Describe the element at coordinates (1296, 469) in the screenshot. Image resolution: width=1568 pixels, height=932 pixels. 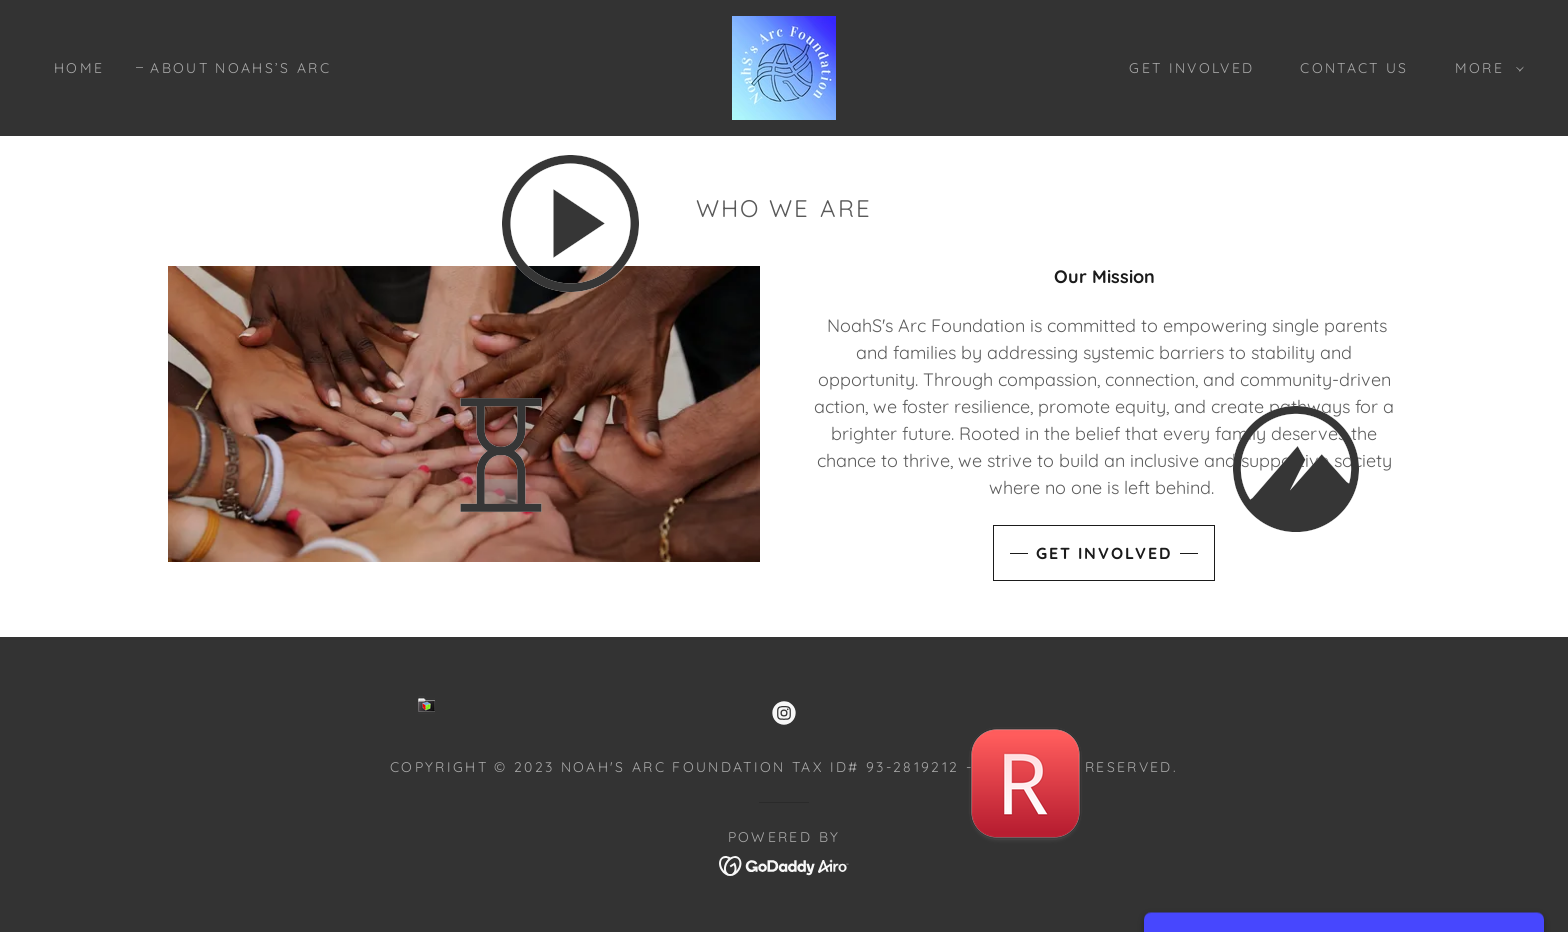
I see `launch cinnamon desktop environment` at that location.